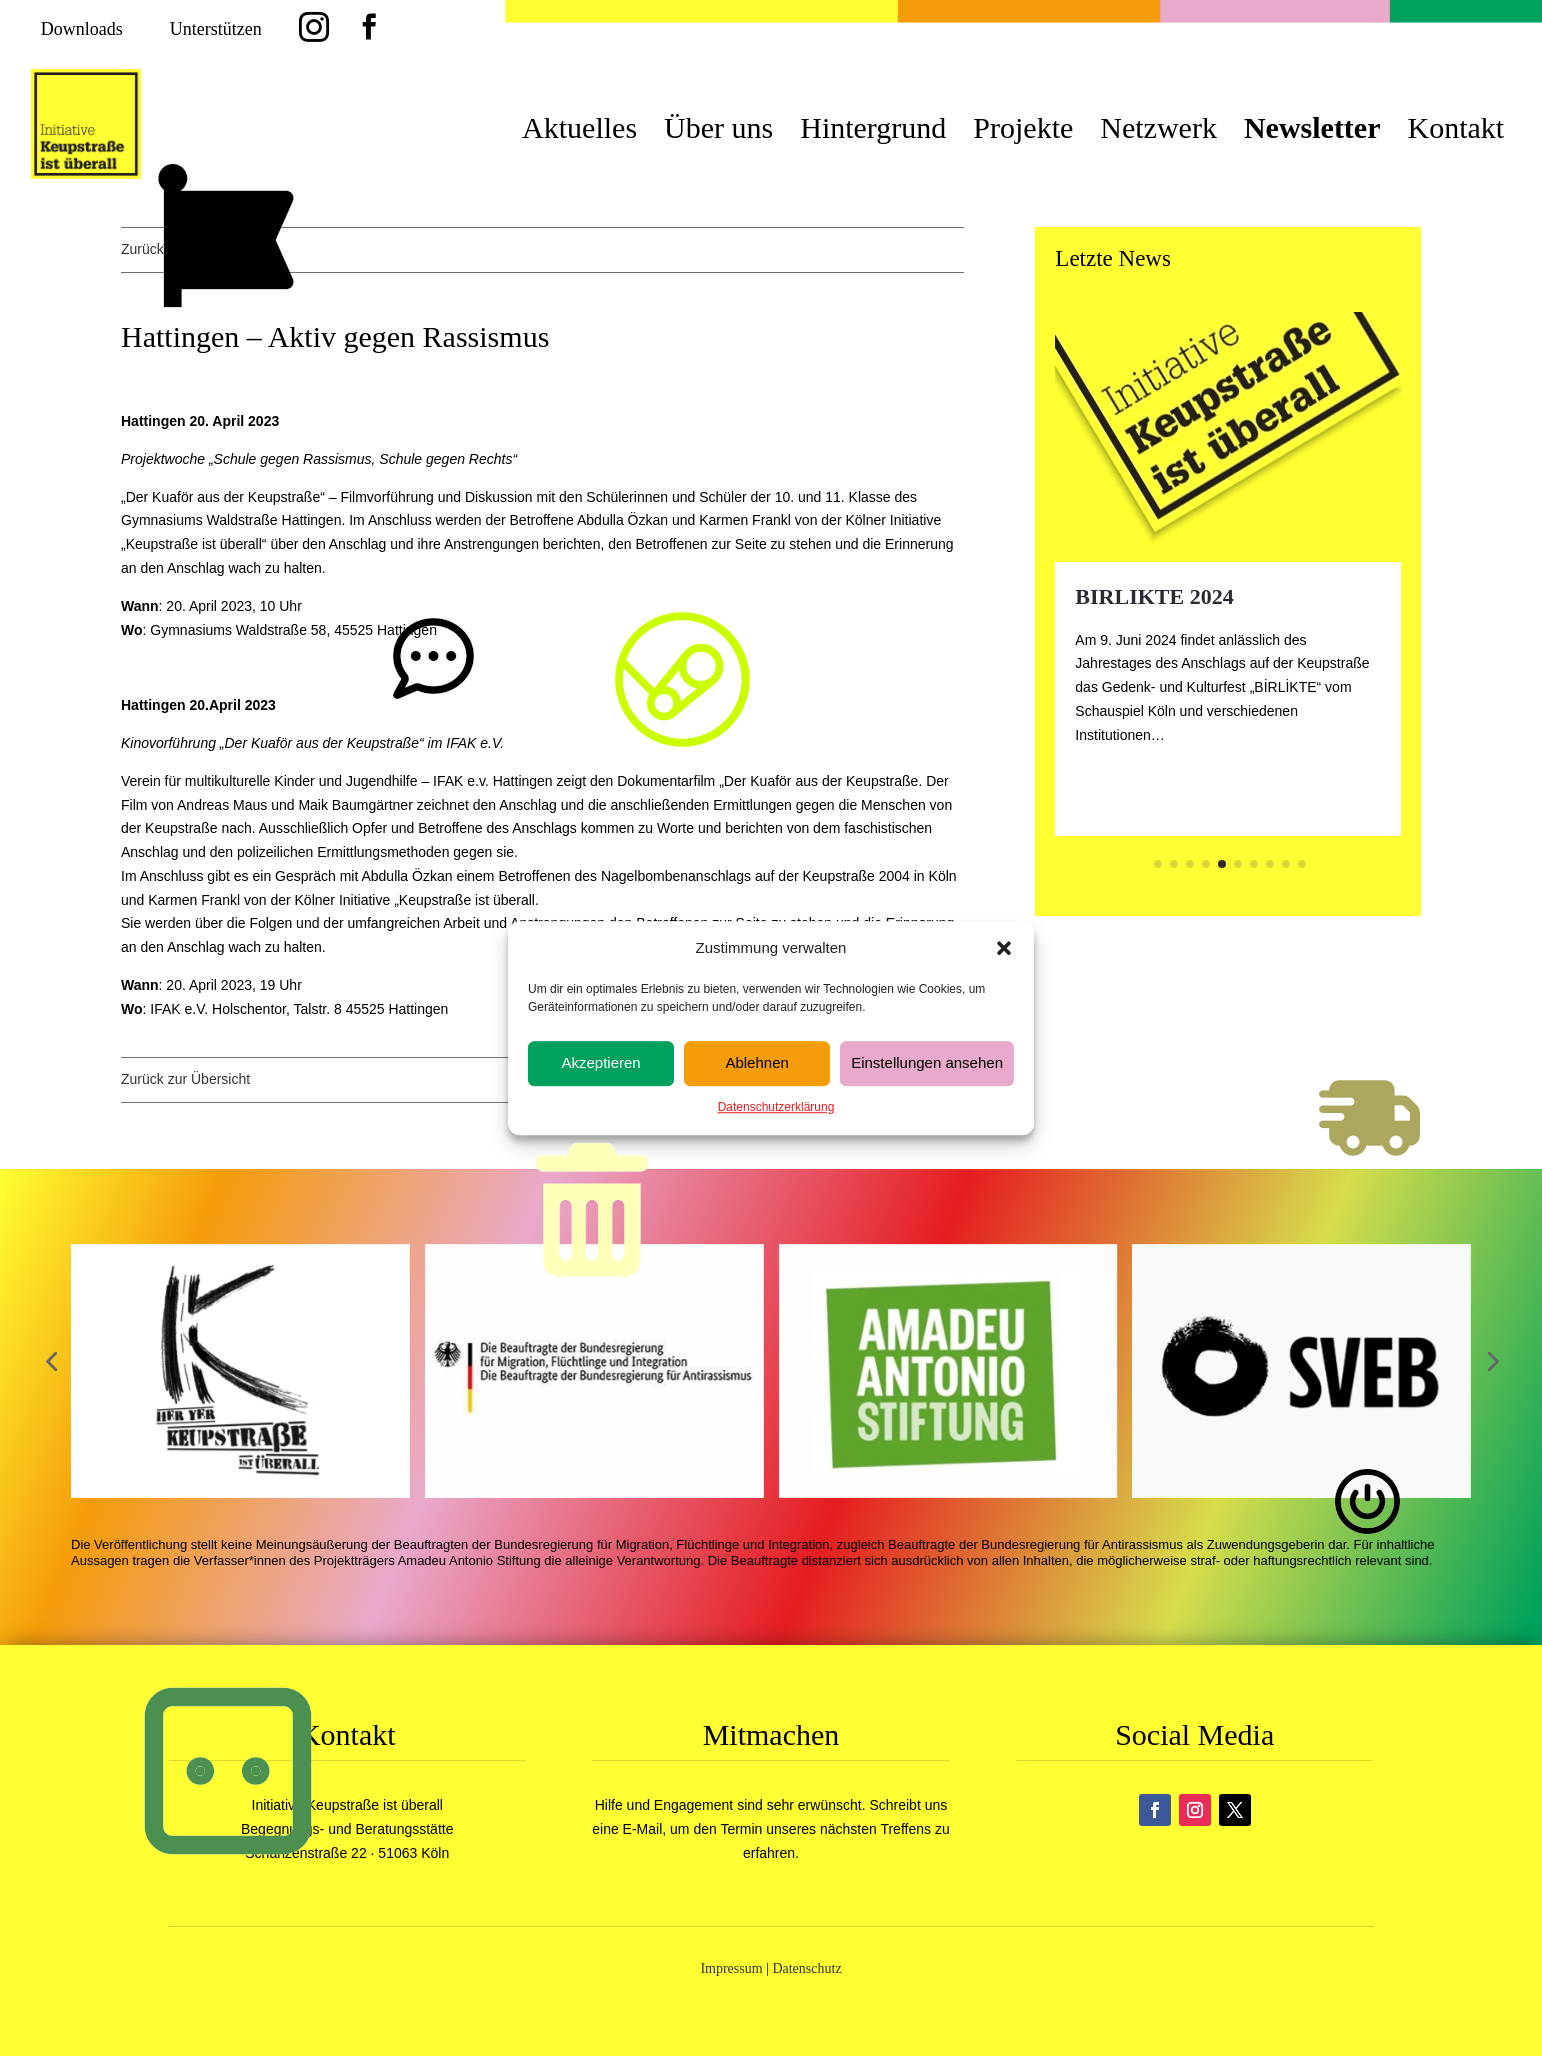 This screenshot has width=1542, height=2056. Describe the element at coordinates (1367, 1501) in the screenshot. I see `turn device on or off` at that location.